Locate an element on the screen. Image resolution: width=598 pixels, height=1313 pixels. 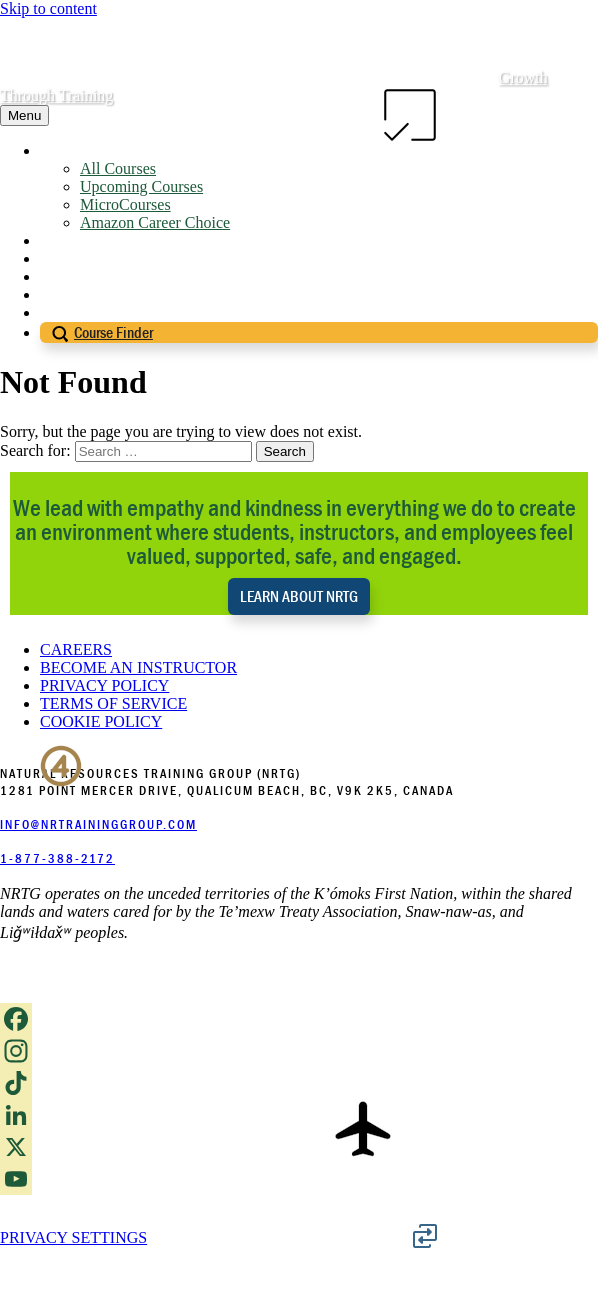
enable airplane mode is located at coordinates (363, 1129).